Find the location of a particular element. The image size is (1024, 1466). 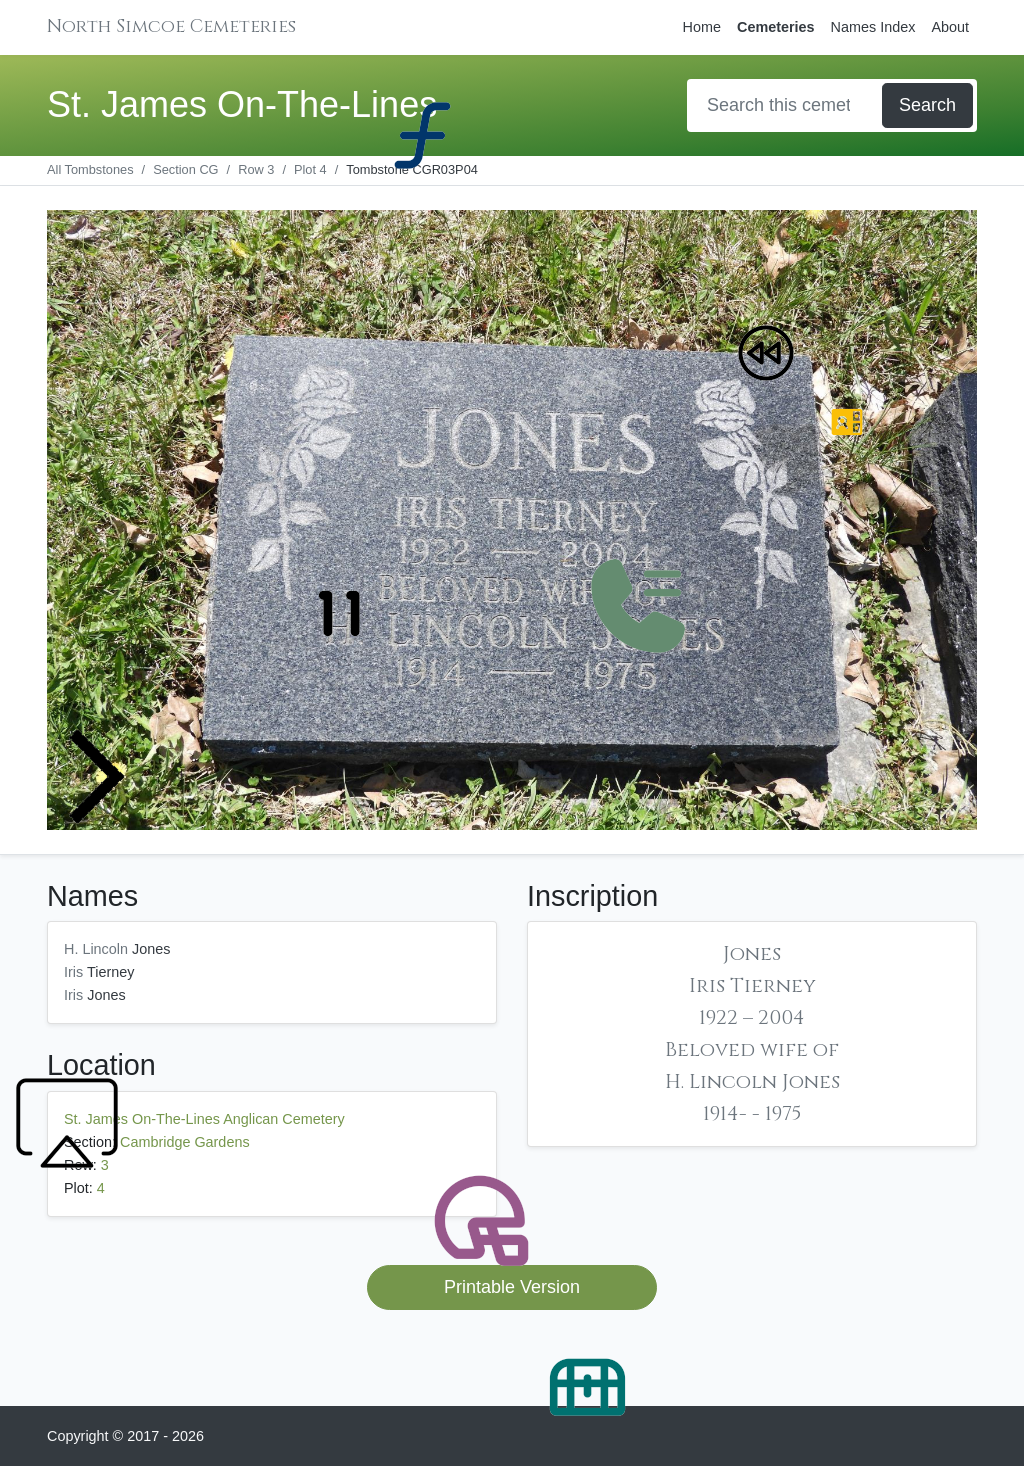

access stored rewards or collectibles is located at coordinates (587, 1388).